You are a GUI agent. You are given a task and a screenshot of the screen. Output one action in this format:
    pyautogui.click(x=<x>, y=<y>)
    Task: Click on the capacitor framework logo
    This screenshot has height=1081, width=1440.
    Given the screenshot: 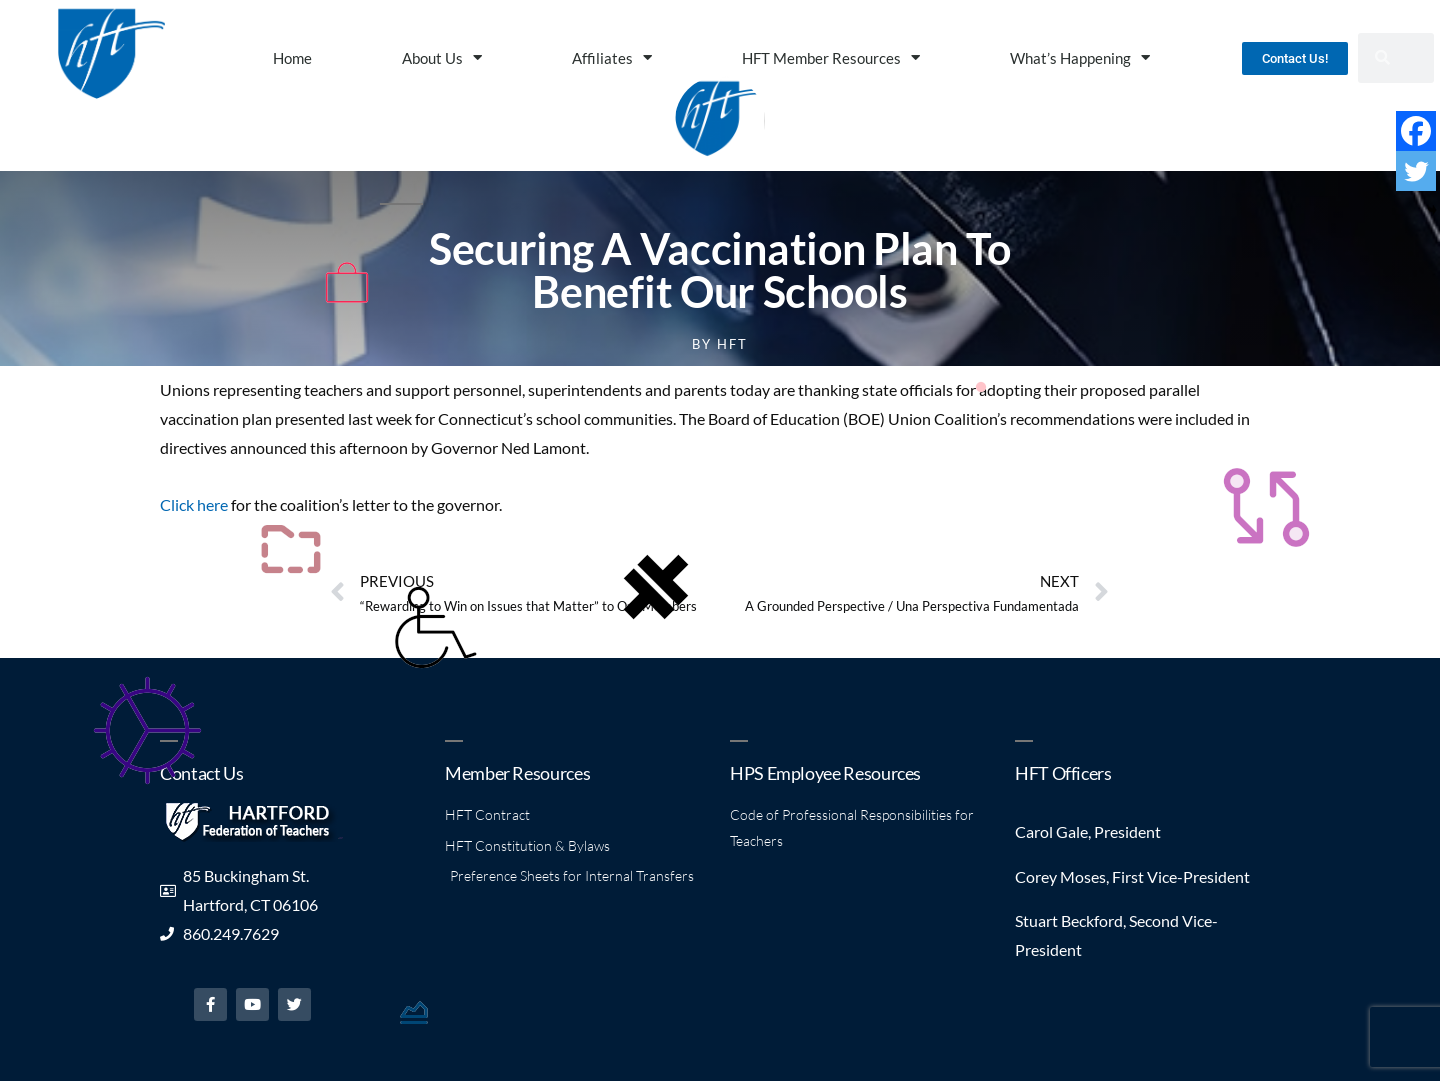 What is the action you would take?
    pyautogui.click(x=656, y=587)
    